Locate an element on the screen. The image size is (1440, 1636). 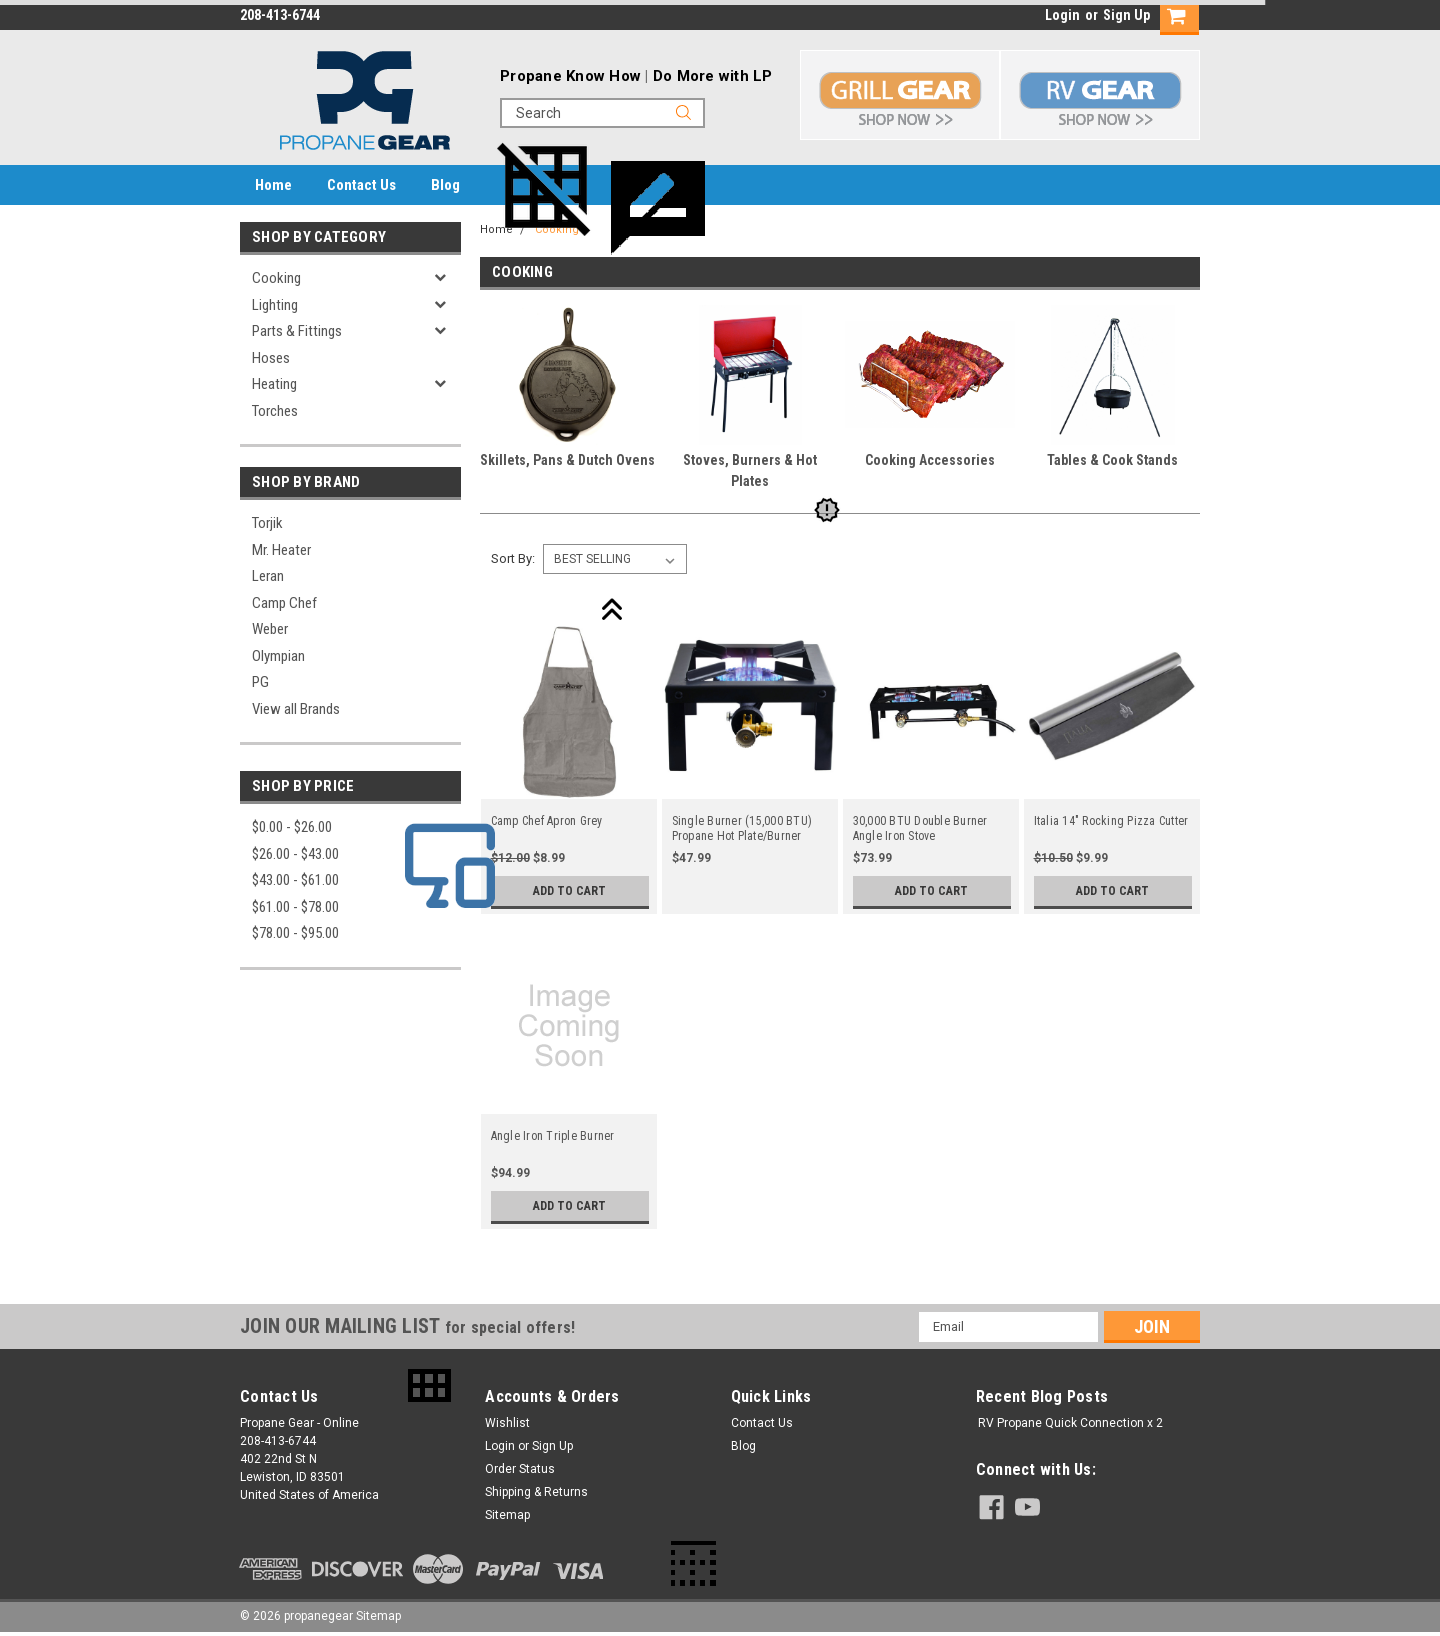
apply border to top edge of cell or table is located at coordinates (693, 1563).